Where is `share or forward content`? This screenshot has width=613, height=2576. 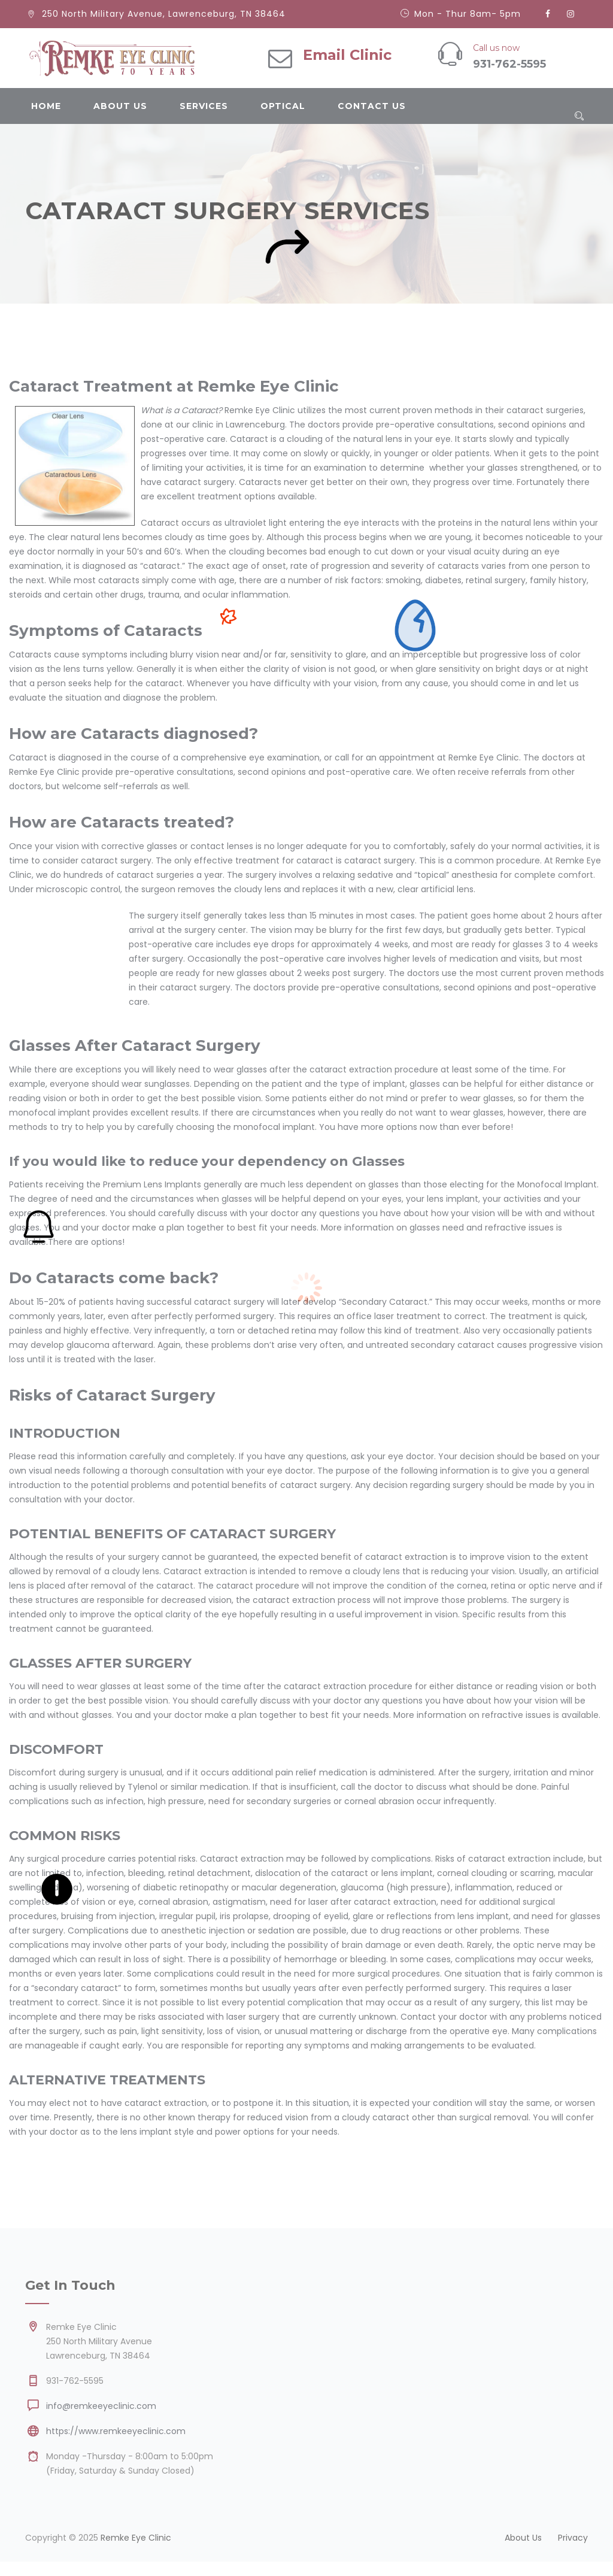
share or forward content is located at coordinates (287, 247).